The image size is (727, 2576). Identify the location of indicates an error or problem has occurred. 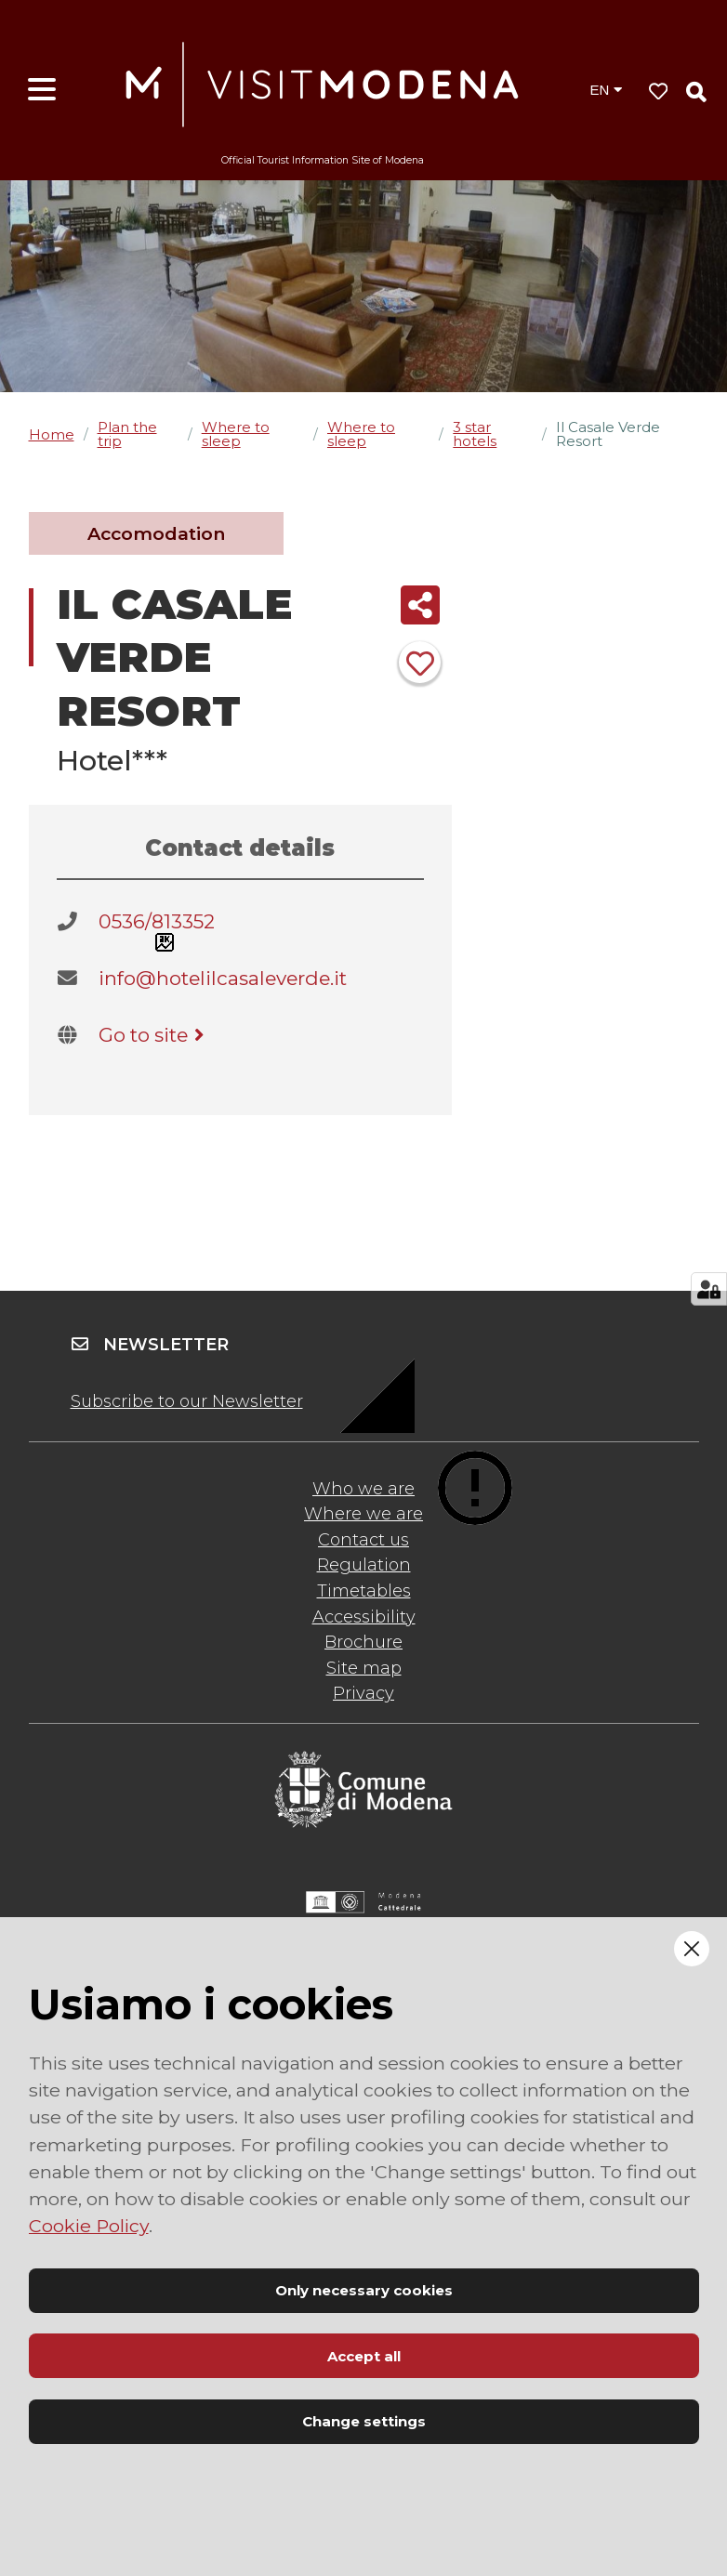
(475, 1488).